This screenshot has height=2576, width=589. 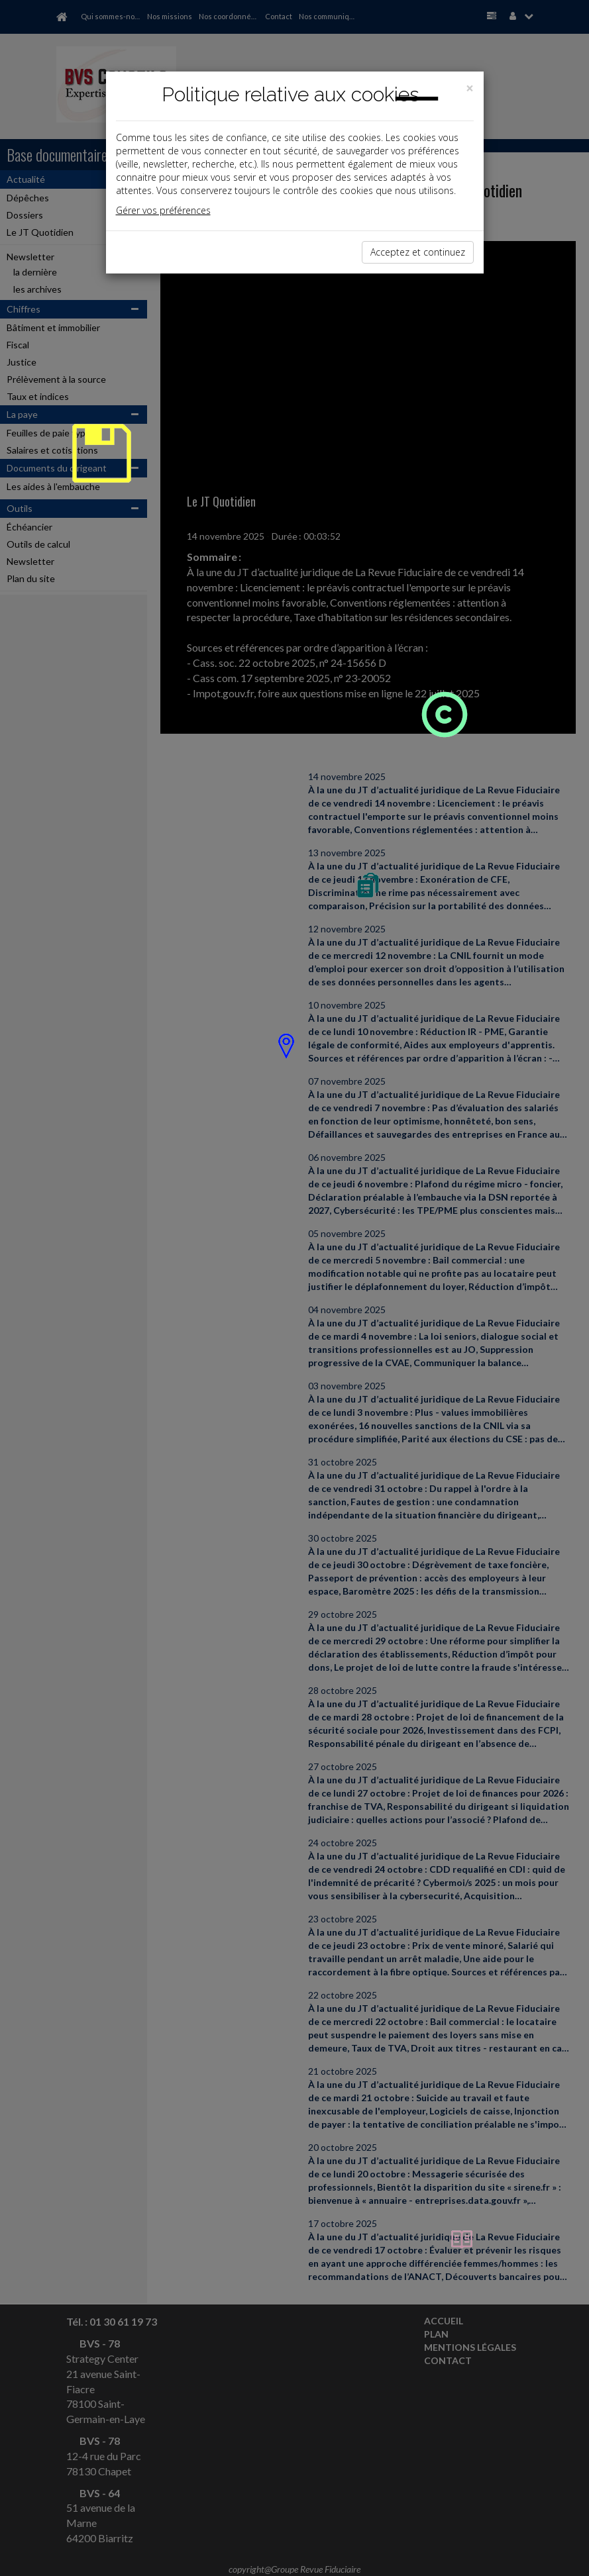 I want to click on view or set your current location, so click(x=286, y=1046).